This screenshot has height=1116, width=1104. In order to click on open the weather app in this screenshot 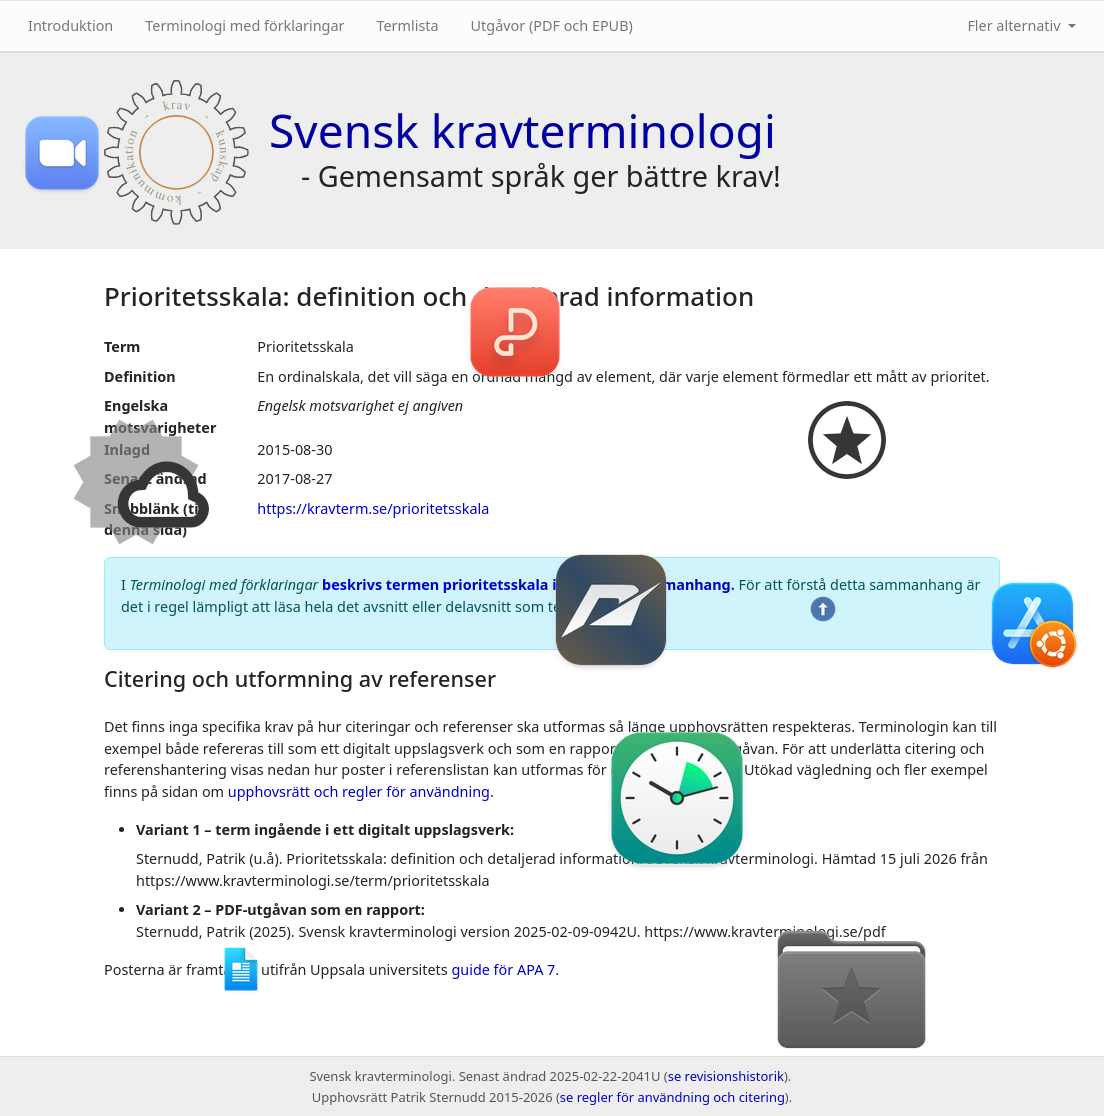, I will do `click(136, 482)`.